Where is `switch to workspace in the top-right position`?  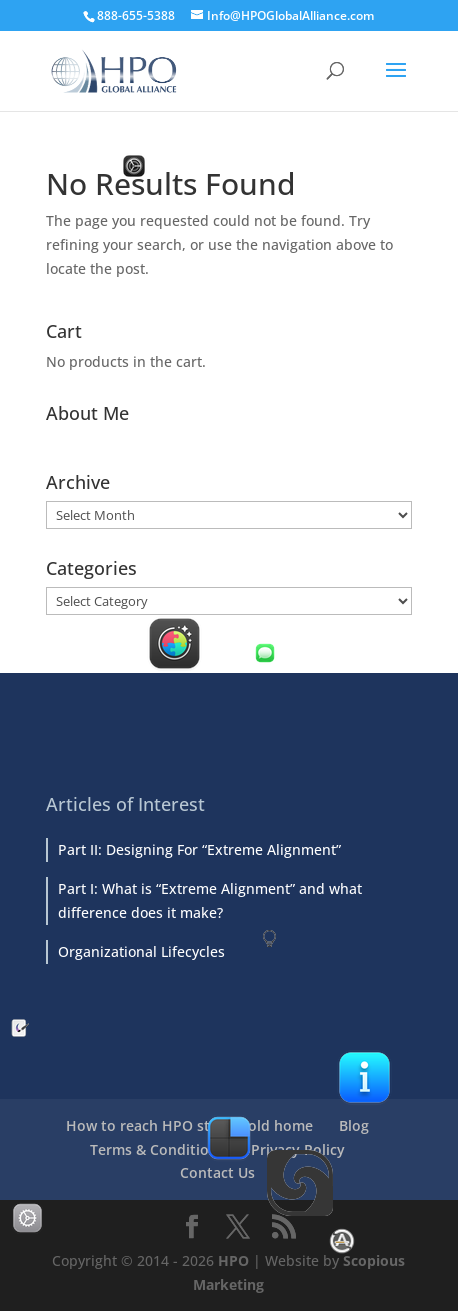 switch to workspace in the top-right position is located at coordinates (229, 1138).